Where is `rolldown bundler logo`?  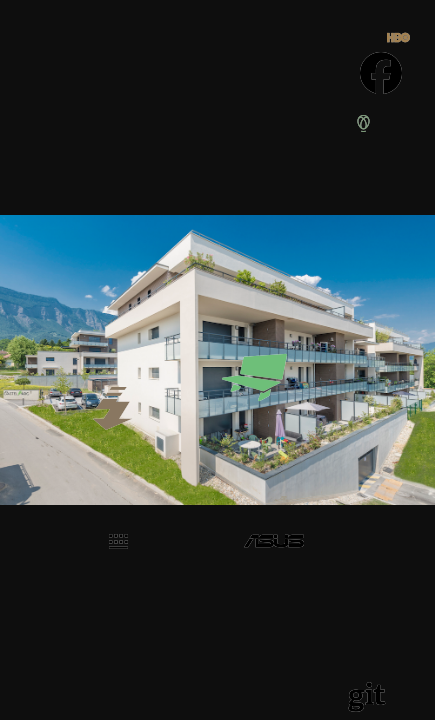
rolldown bundler logo is located at coordinates (112, 408).